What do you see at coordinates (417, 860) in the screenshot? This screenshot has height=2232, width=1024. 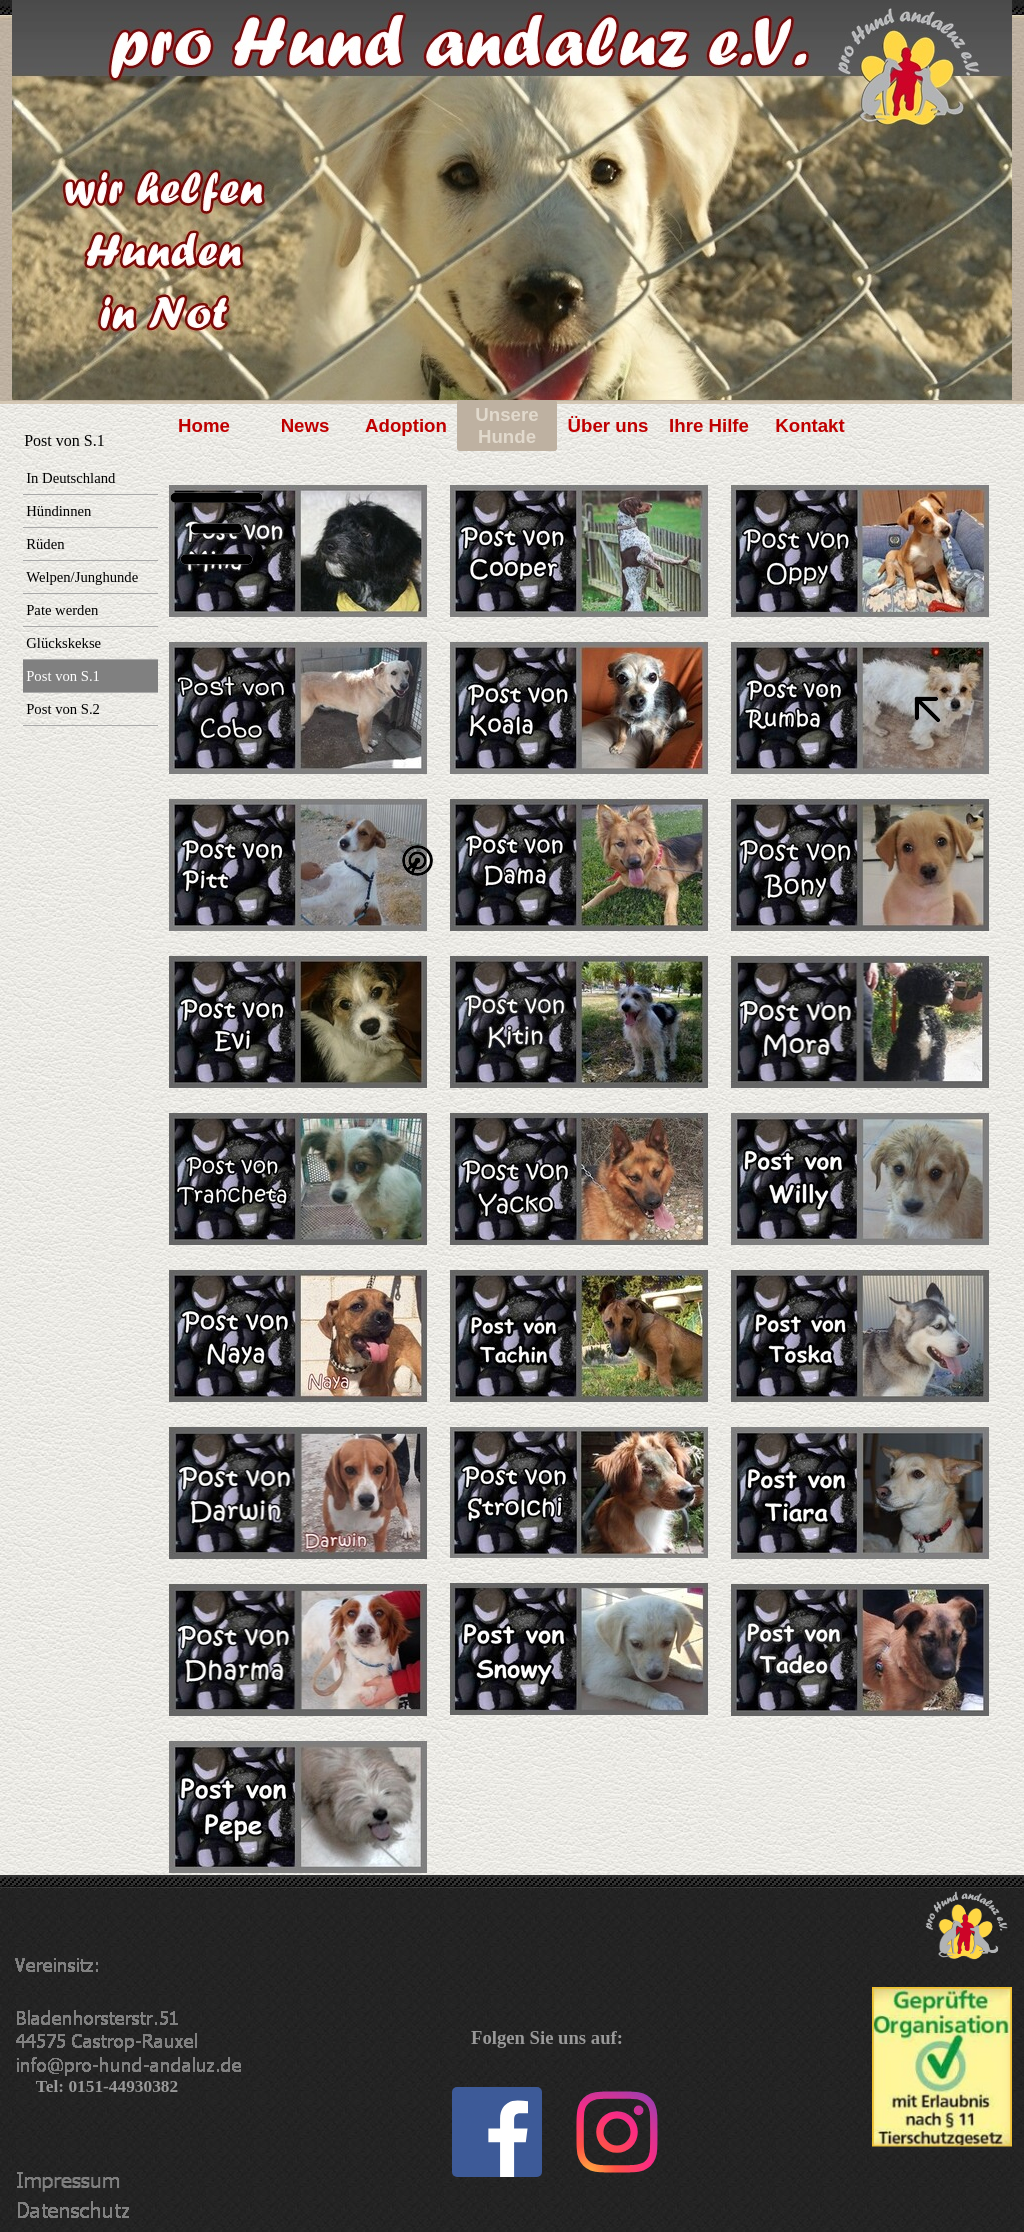 I see `open Flightradar24 app` at bounding box center [417, 860].